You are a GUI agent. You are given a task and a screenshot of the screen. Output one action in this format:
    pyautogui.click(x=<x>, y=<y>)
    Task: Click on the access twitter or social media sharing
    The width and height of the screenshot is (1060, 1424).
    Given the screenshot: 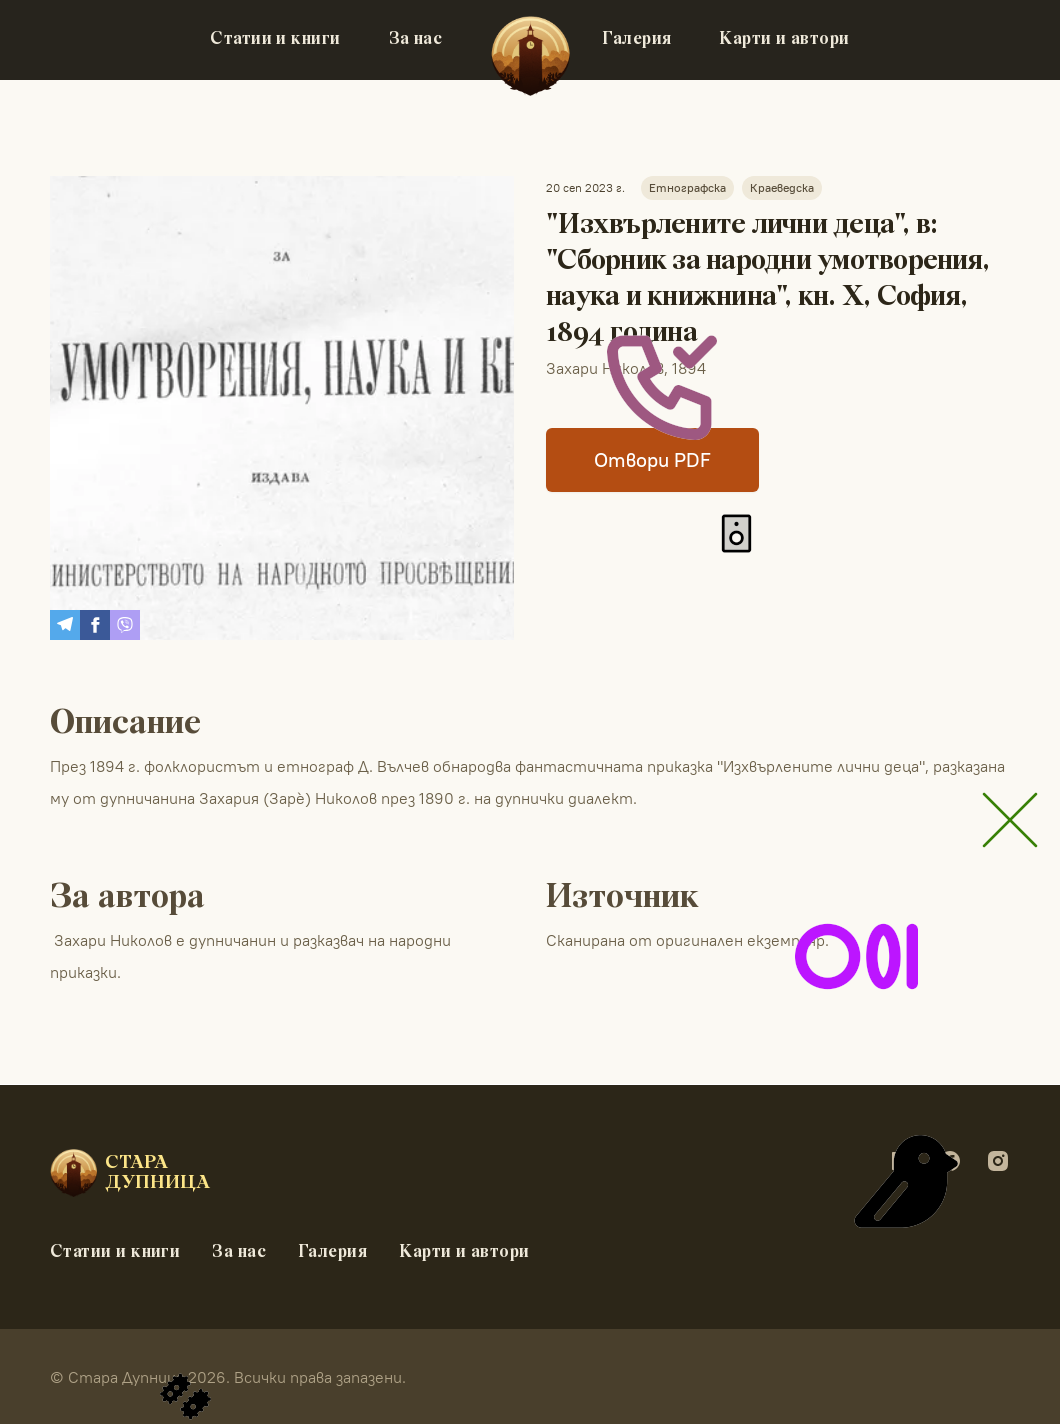 What is the action you would take?
    pyautogui.click(x=908, y=1185)
    